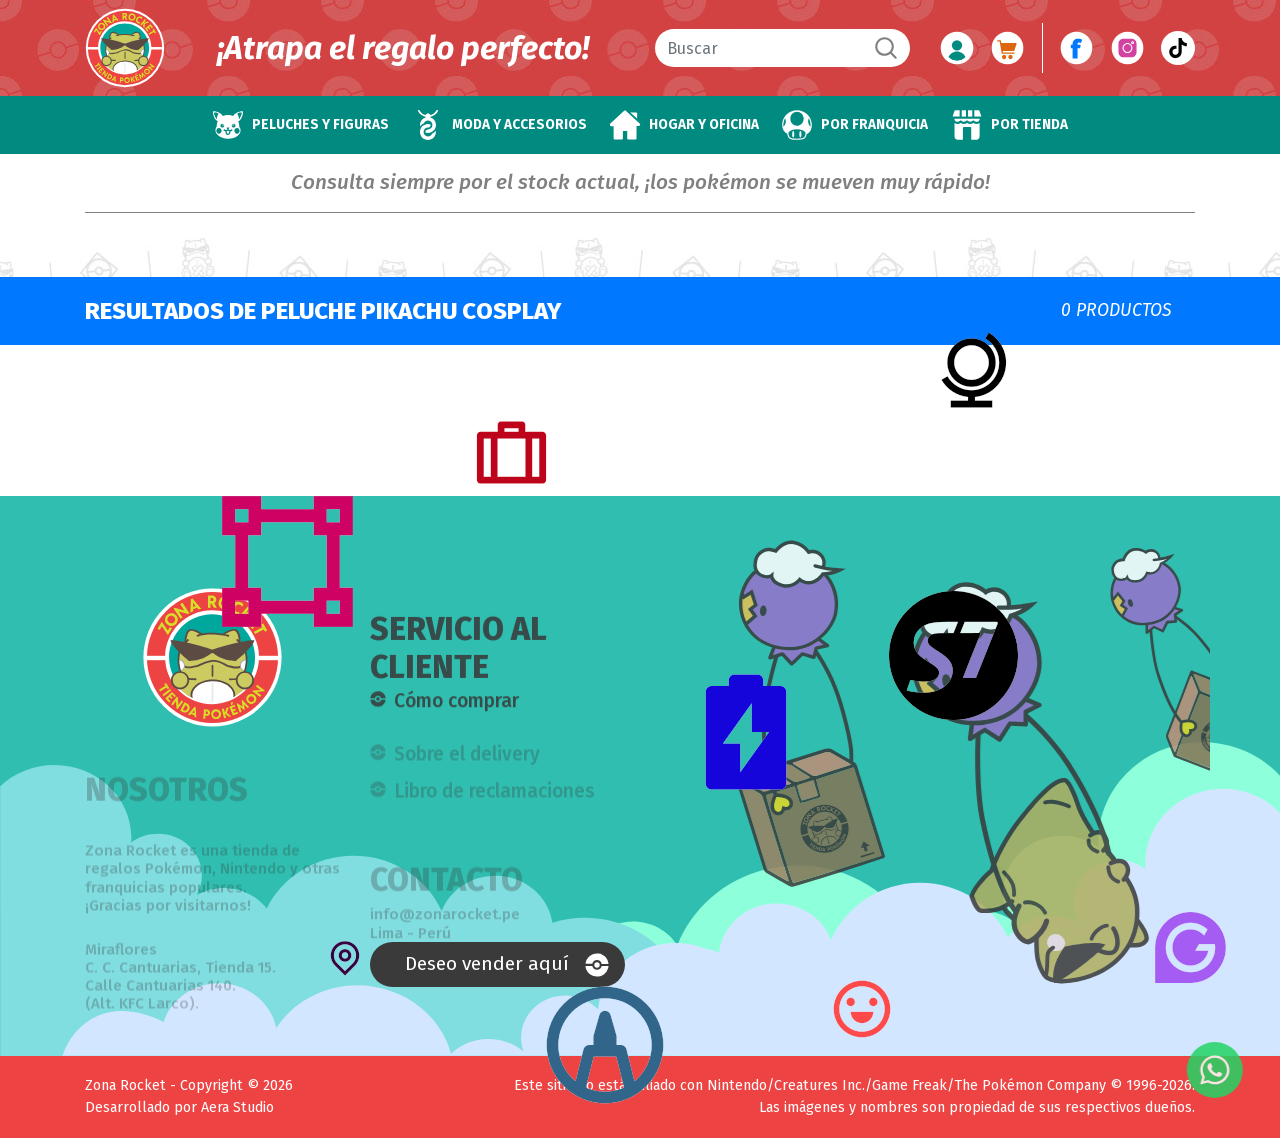  Describe the element at coordinates (971, 369) in the screenshot. I see `view global or worldwide settings` at that location.